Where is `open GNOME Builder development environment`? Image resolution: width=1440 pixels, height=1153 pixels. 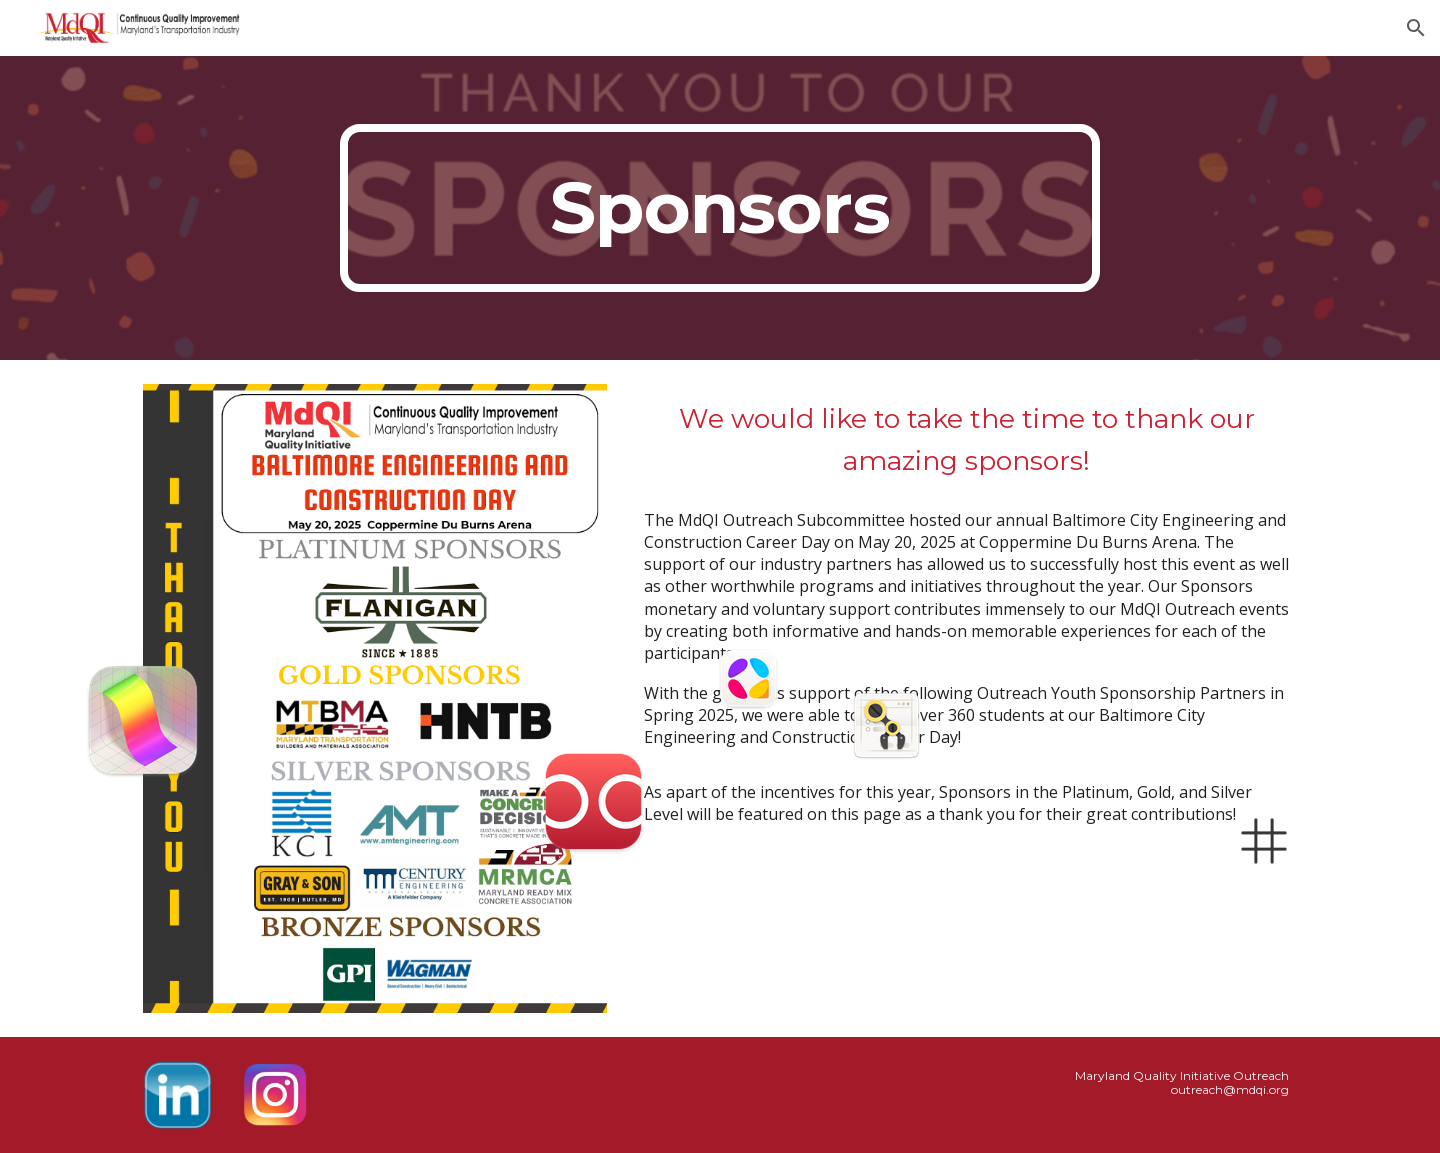 open GNOME Builder development environment is located at coordinates (886, 725).